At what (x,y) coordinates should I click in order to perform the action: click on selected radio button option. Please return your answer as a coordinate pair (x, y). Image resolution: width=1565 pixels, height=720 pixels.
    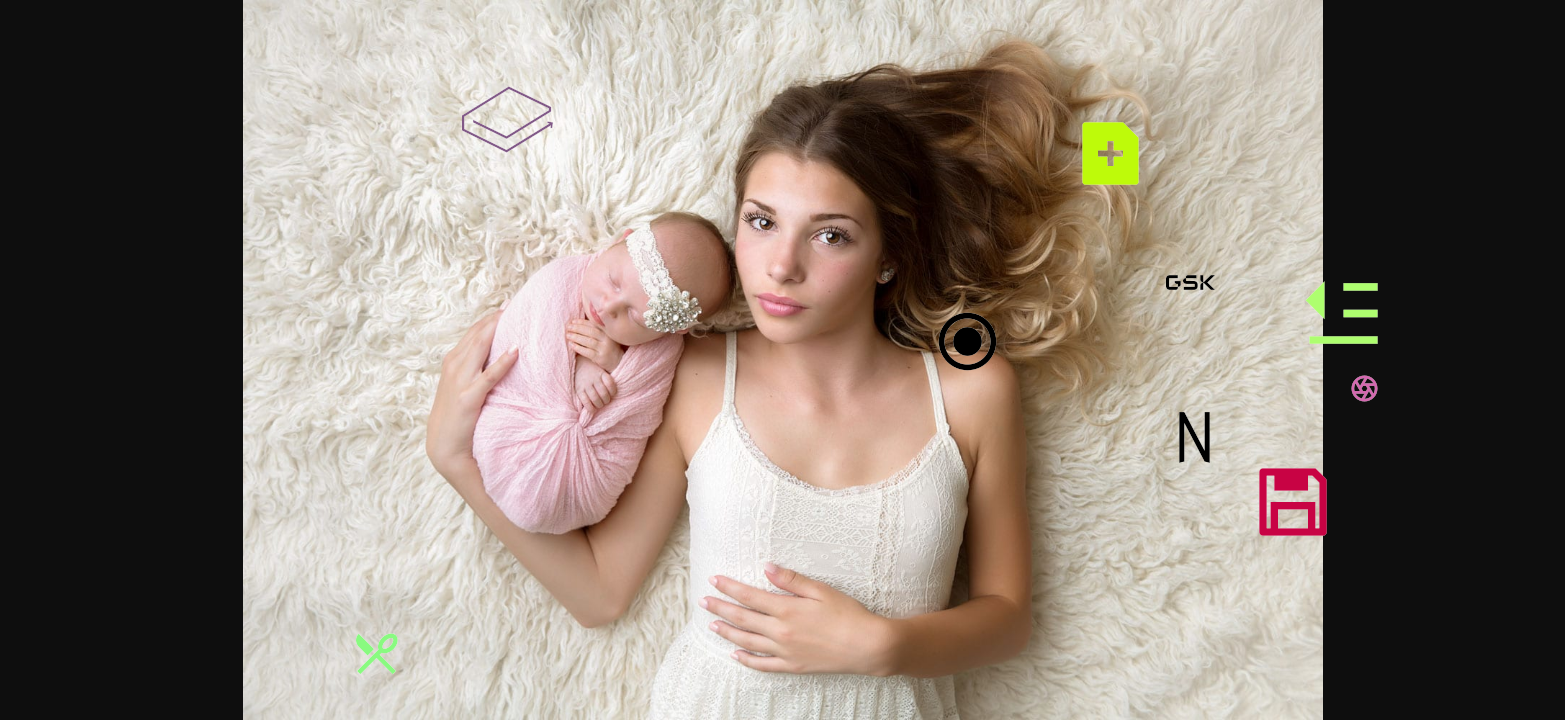
    Looking at the image, I should click on (967, 341).